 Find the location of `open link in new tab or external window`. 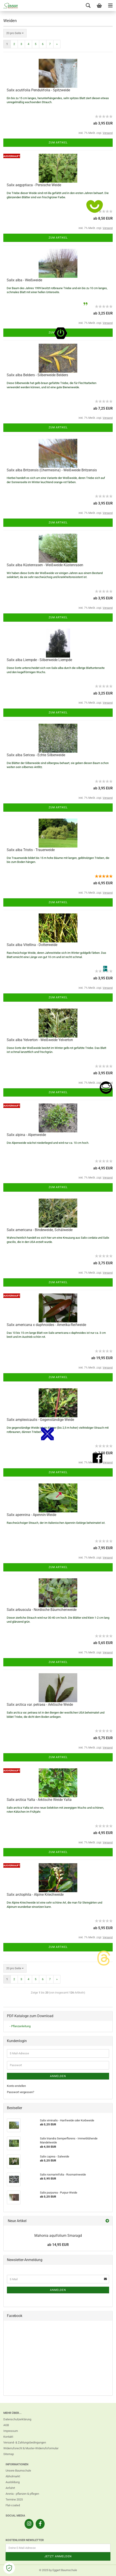

open link in new tab or external window is located at coordinates (59, 1495).